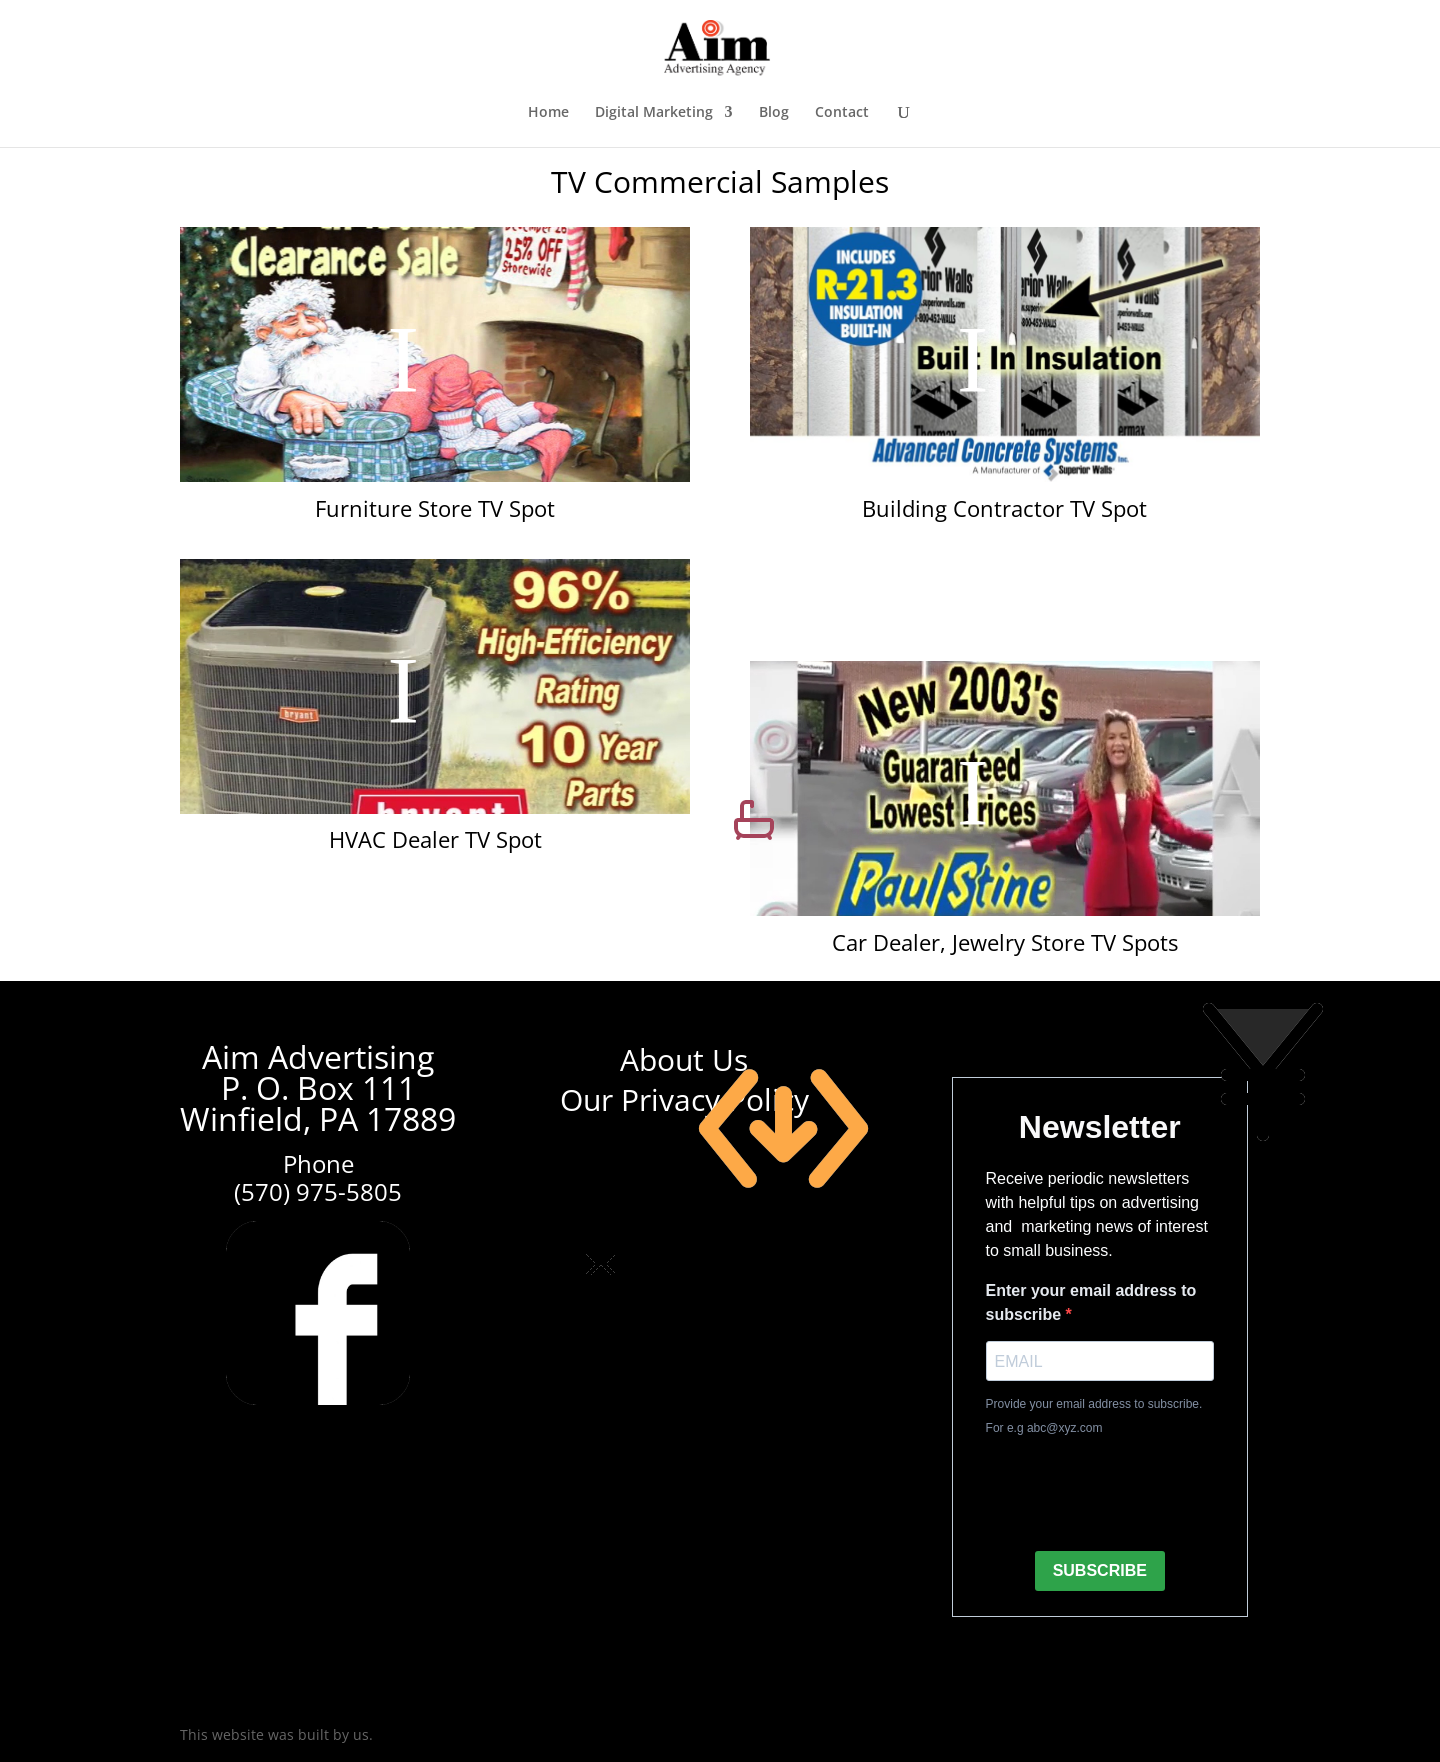 This screenshot has height=1762, width=1440. Describe the element at coordinates (783, 1128) in the screenshot. I see `download source code or code files` at that location.